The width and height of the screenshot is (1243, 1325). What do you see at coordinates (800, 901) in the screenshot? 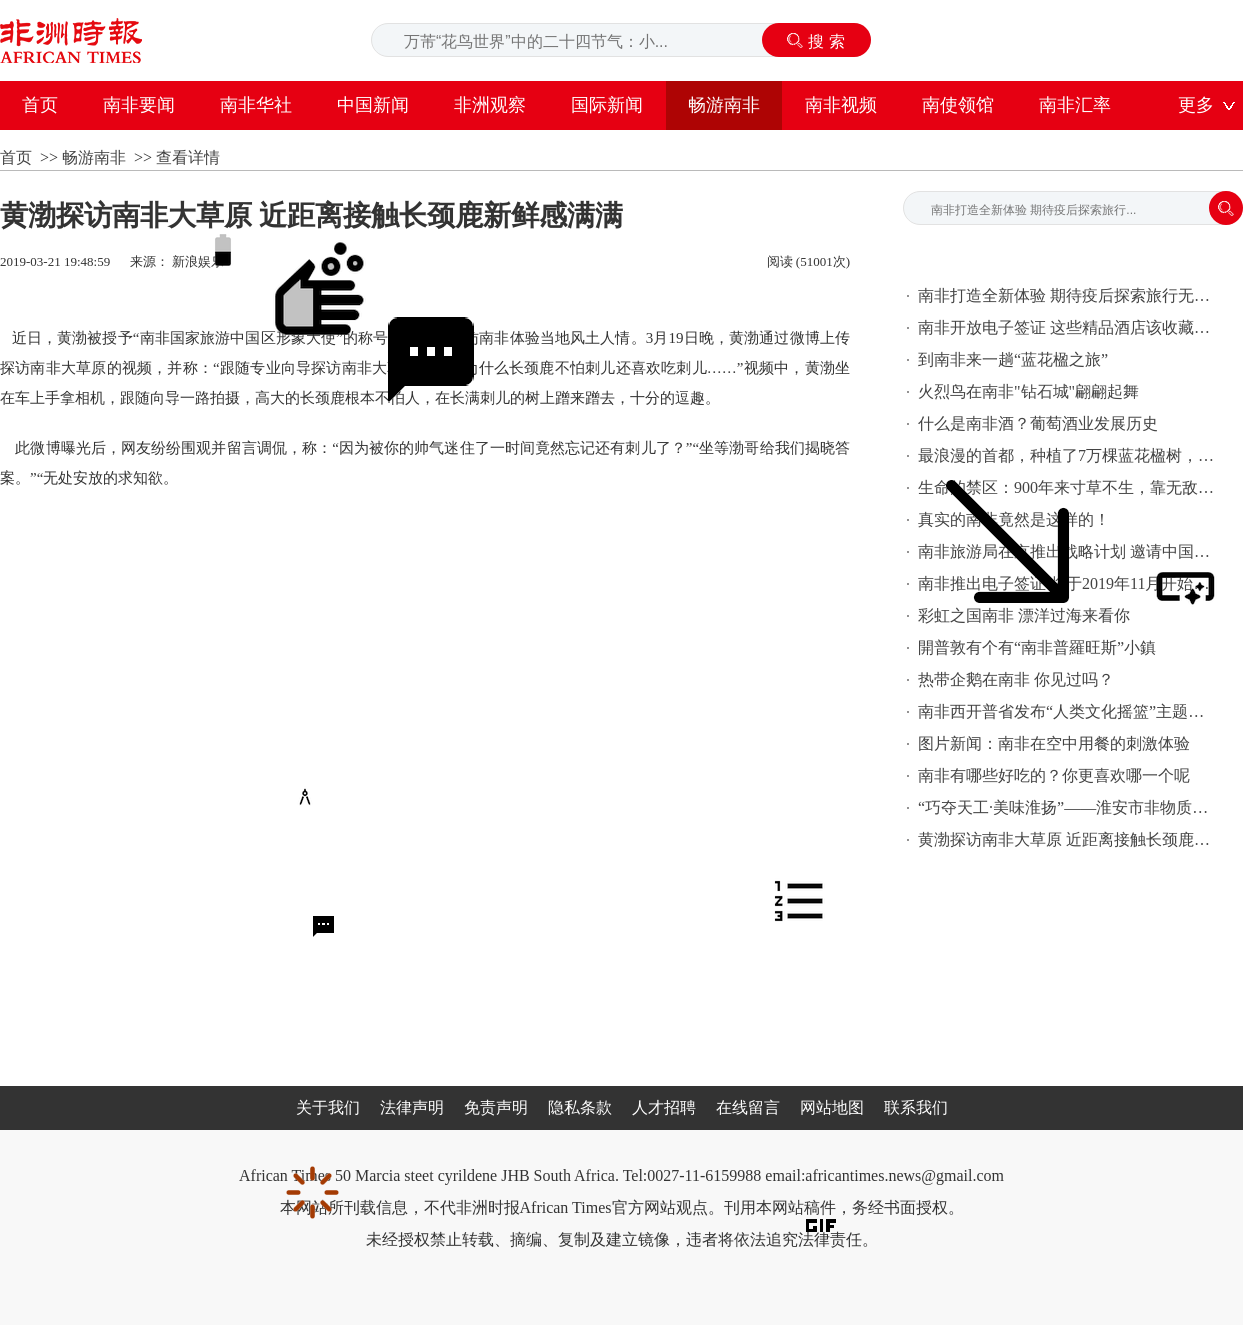
I see `create a numbered list` at bounding box center [800, 901].